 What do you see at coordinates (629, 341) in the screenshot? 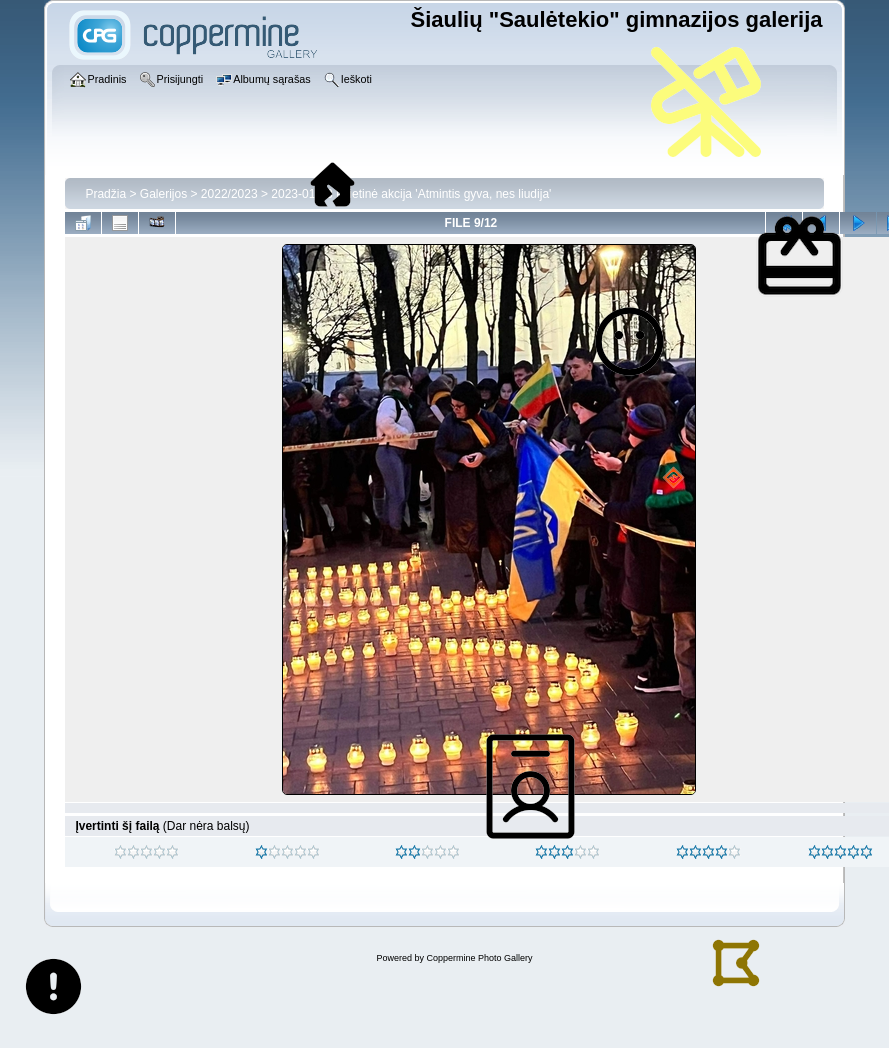
I see `indicates a neutral or indifferent reaction` at bounding box center [629, 341].